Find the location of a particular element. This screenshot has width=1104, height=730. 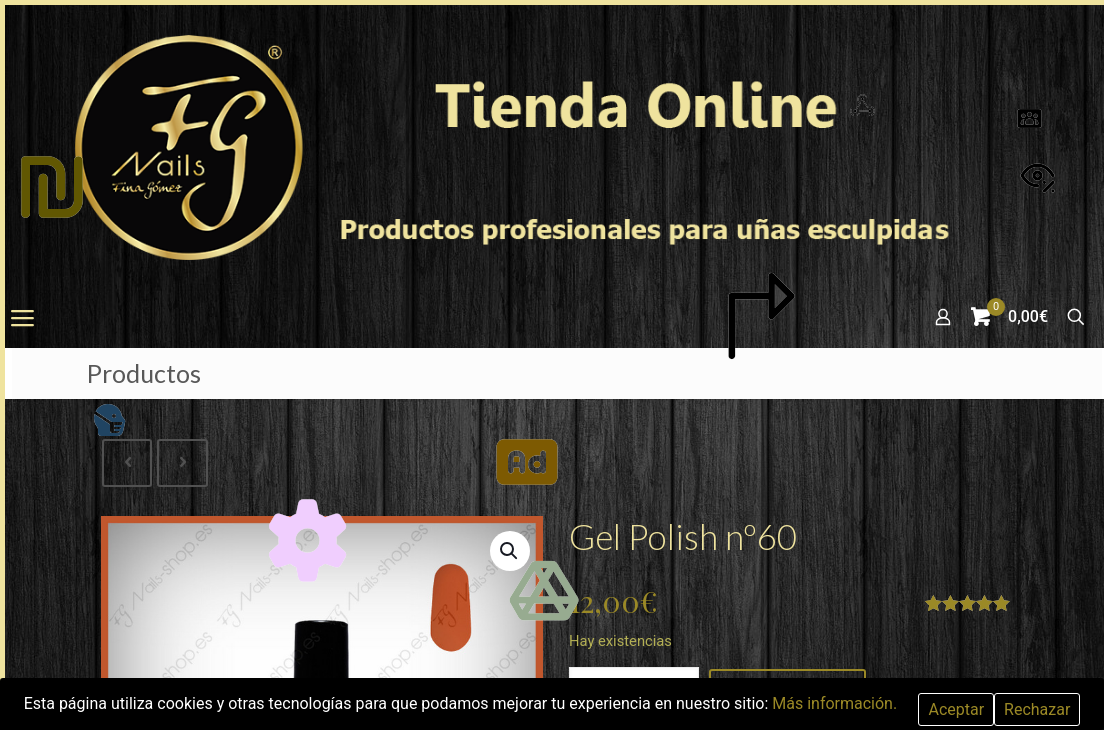

configure webhook integrations is located at coordinates (862, 106).